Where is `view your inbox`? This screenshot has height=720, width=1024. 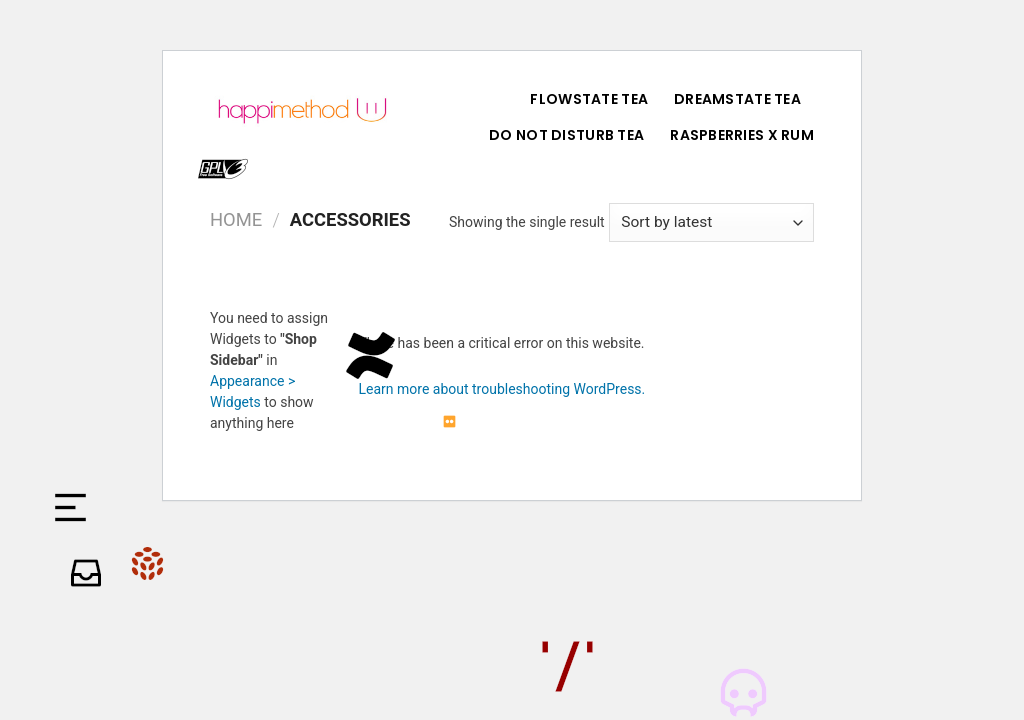 view your inbox is located at coordinates (86, 573).